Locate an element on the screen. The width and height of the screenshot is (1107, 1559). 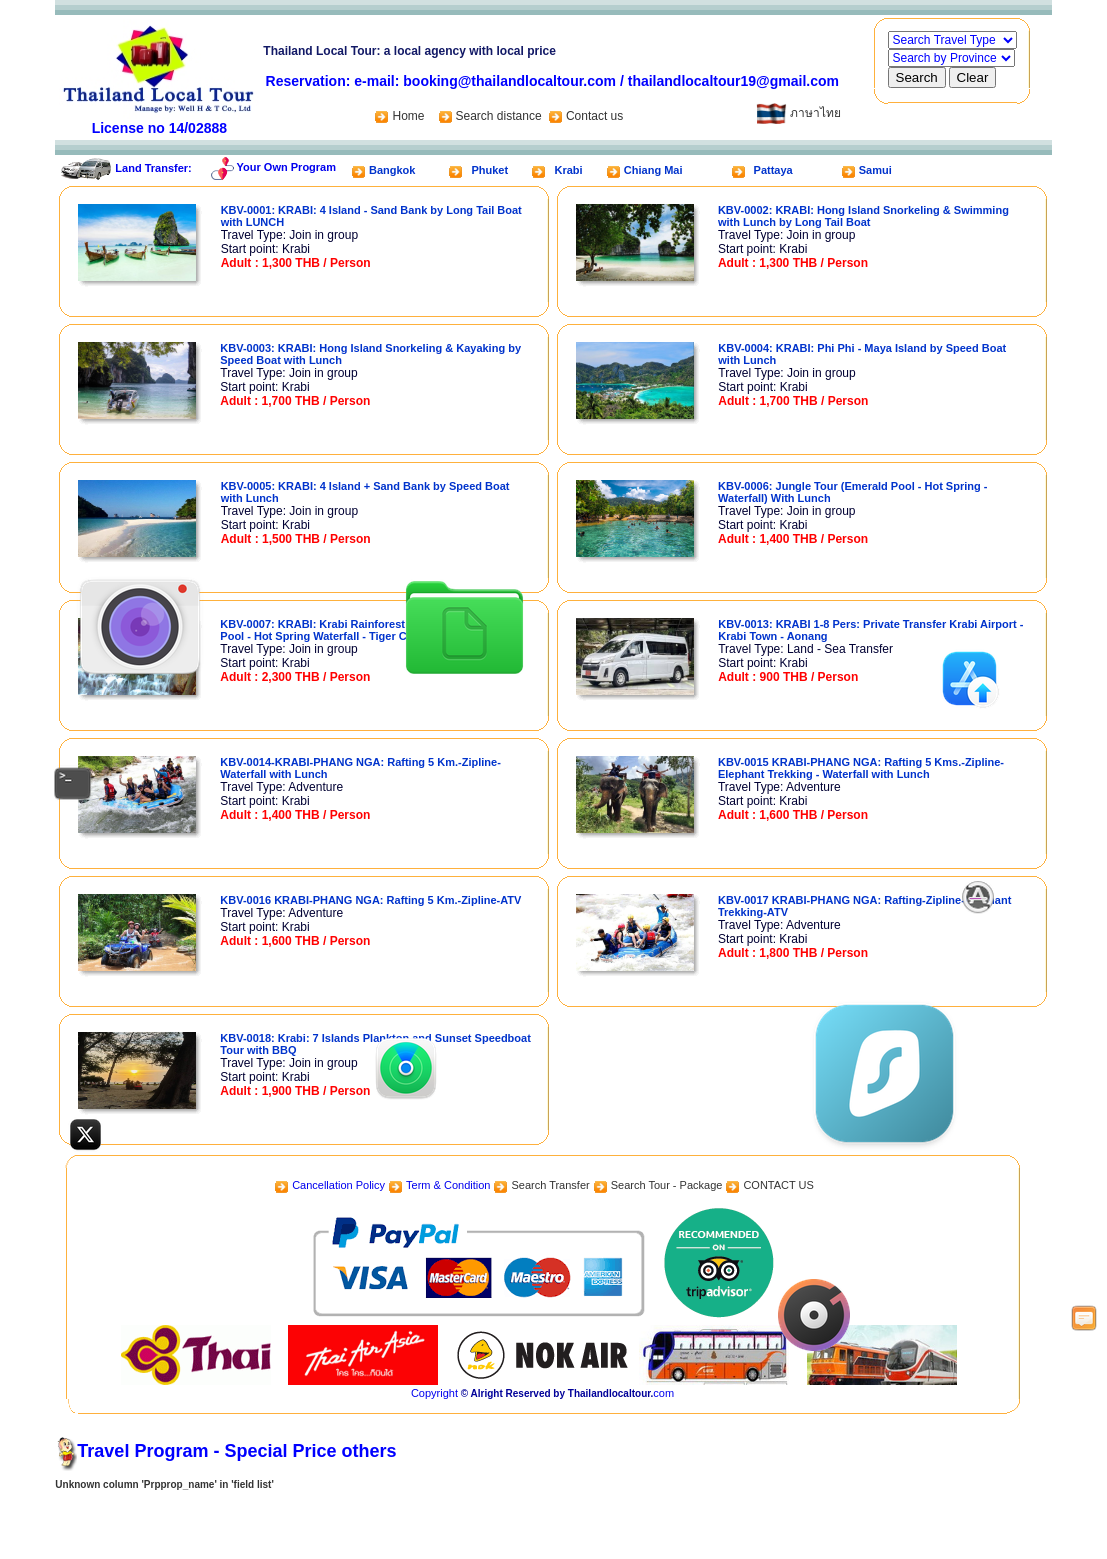
open the camera app is located at coordinates (140, 627).